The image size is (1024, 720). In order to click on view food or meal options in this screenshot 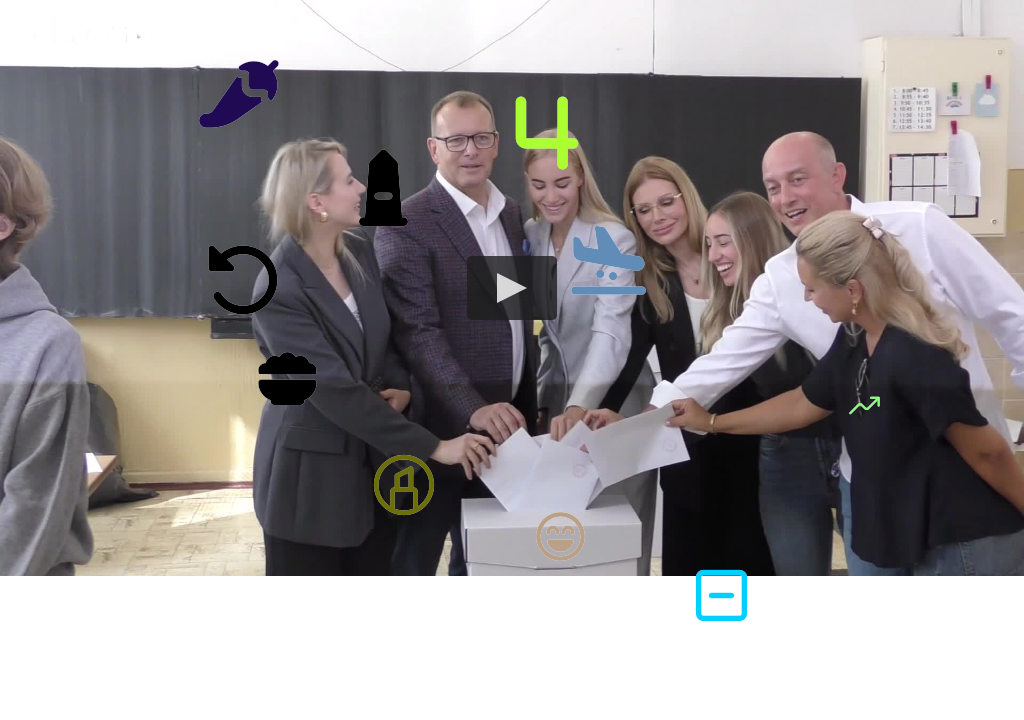, I will do `click(287, 379)`.